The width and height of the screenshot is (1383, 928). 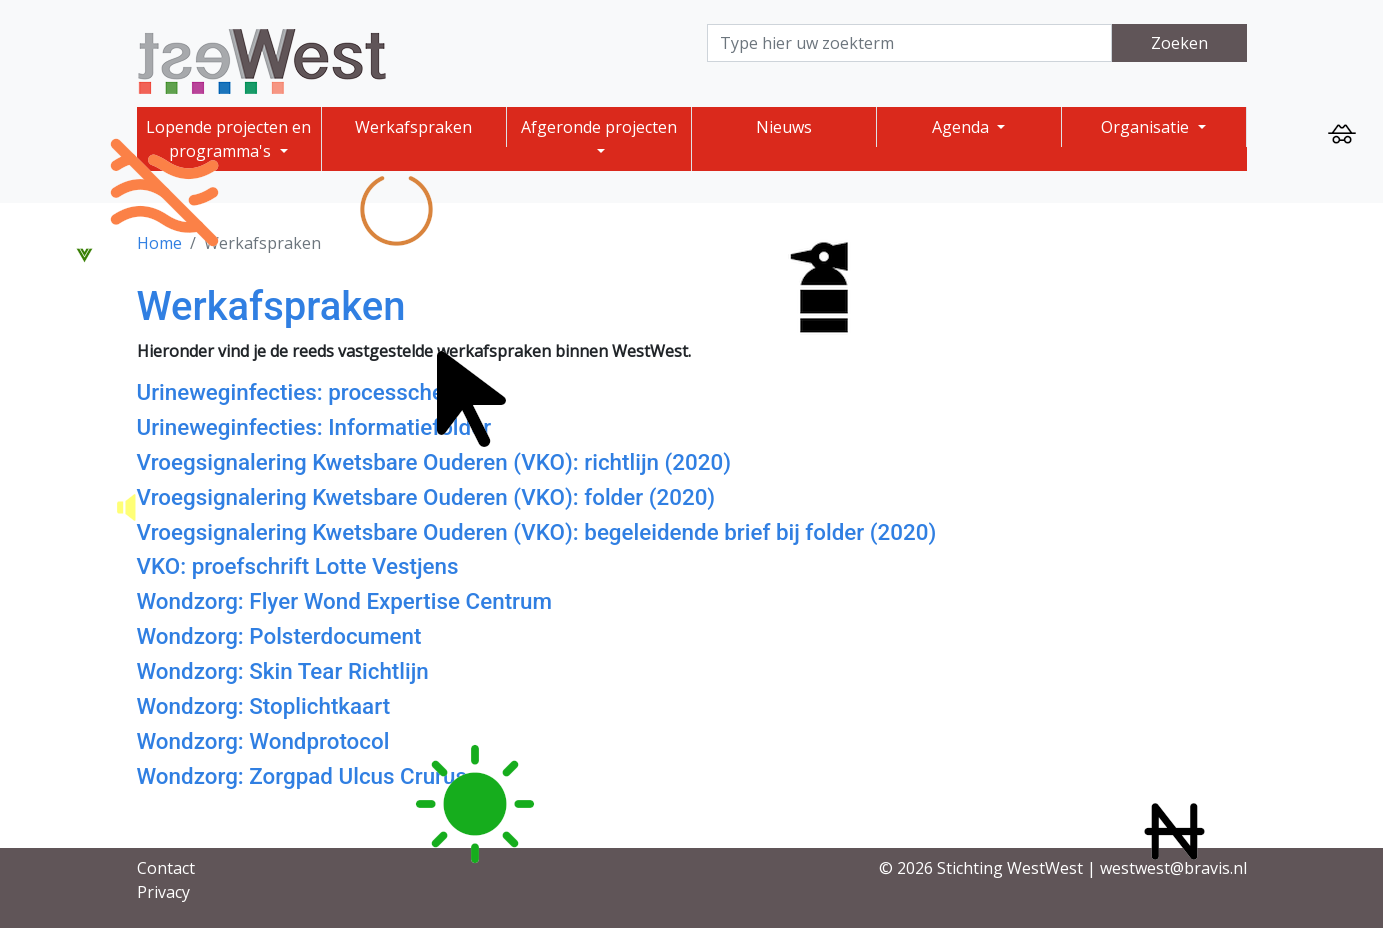 What do you see at coordinates (1174, 831) in the screenshot?
I see `nigerian naira currency symbol` at bounding box center [1174, 831].